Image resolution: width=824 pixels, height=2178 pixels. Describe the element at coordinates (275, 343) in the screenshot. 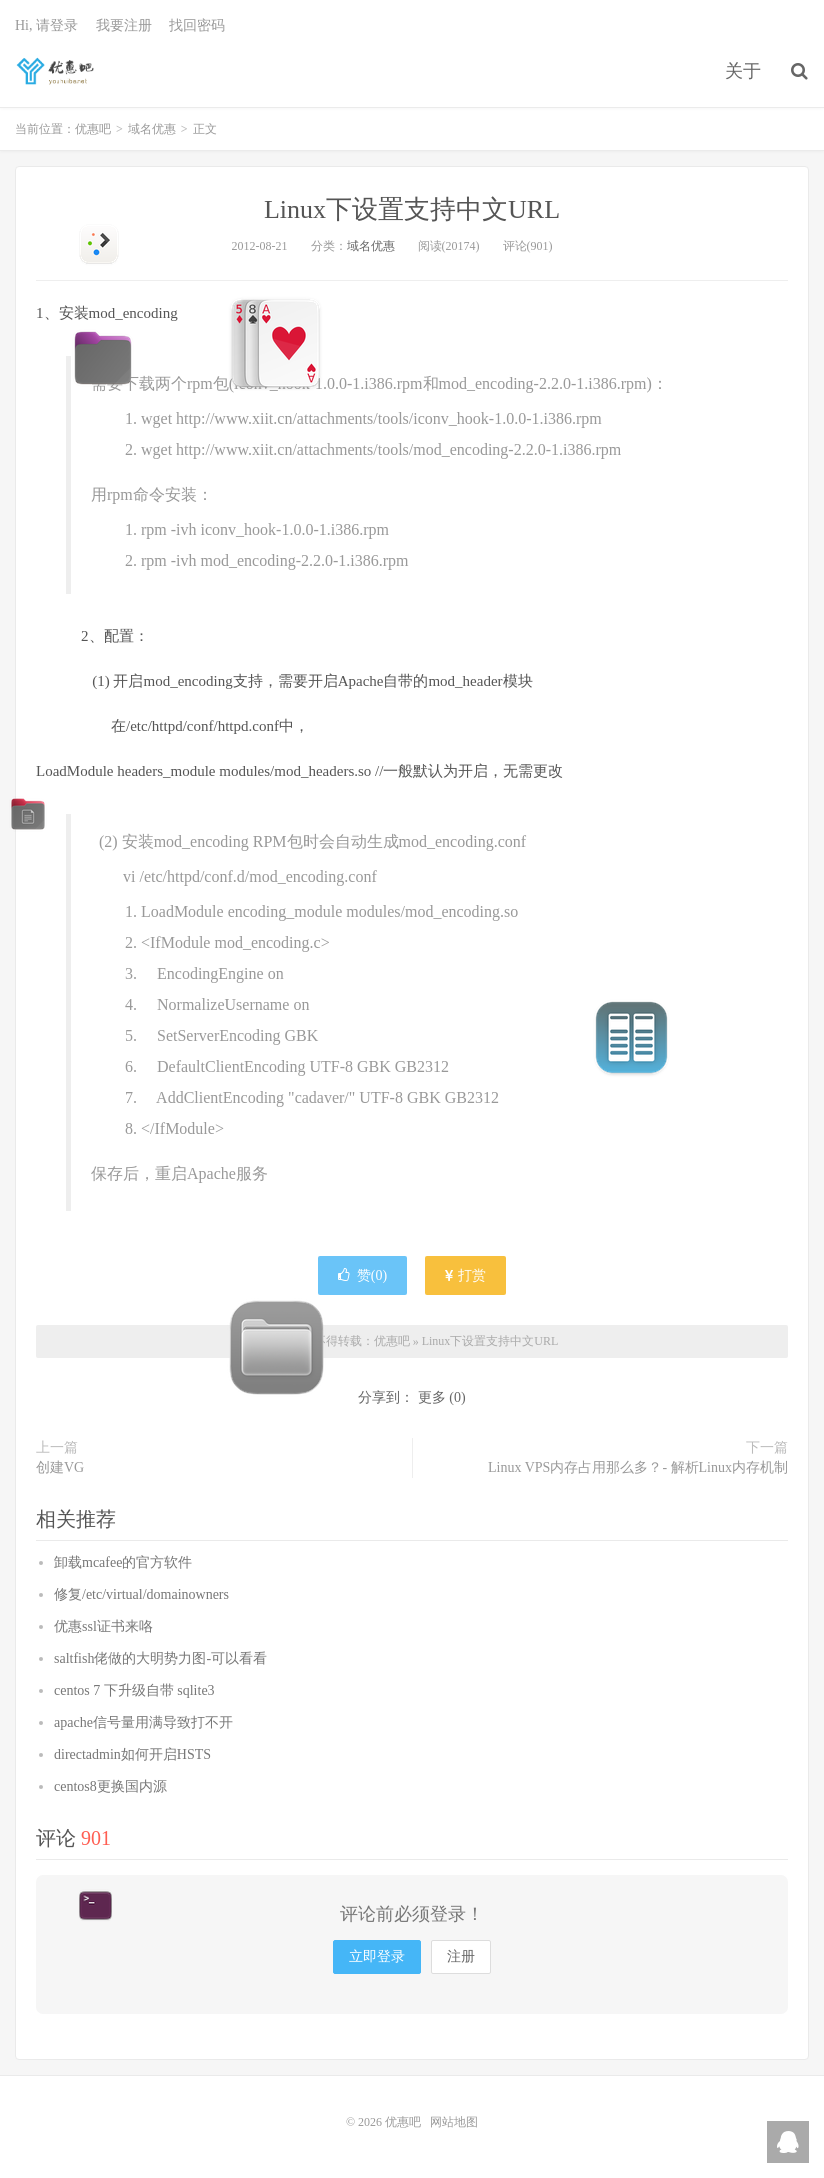

I see `open solitaire card game` at that location.